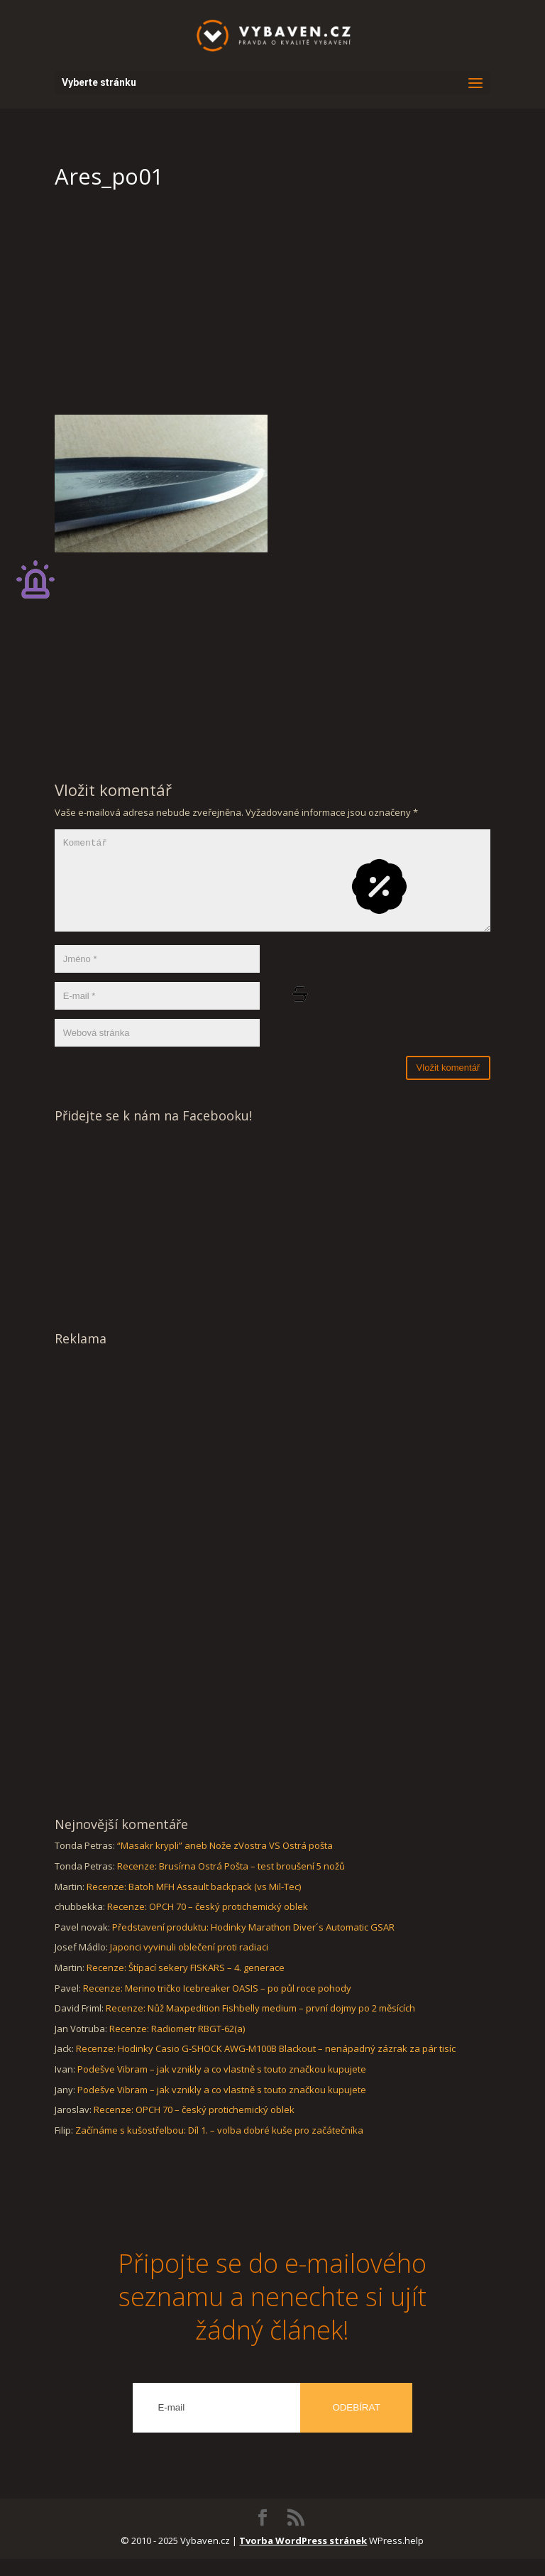 This screenshot has height=2576, width=545. I want to click on view available discounts or promotions, so click(379, 886).